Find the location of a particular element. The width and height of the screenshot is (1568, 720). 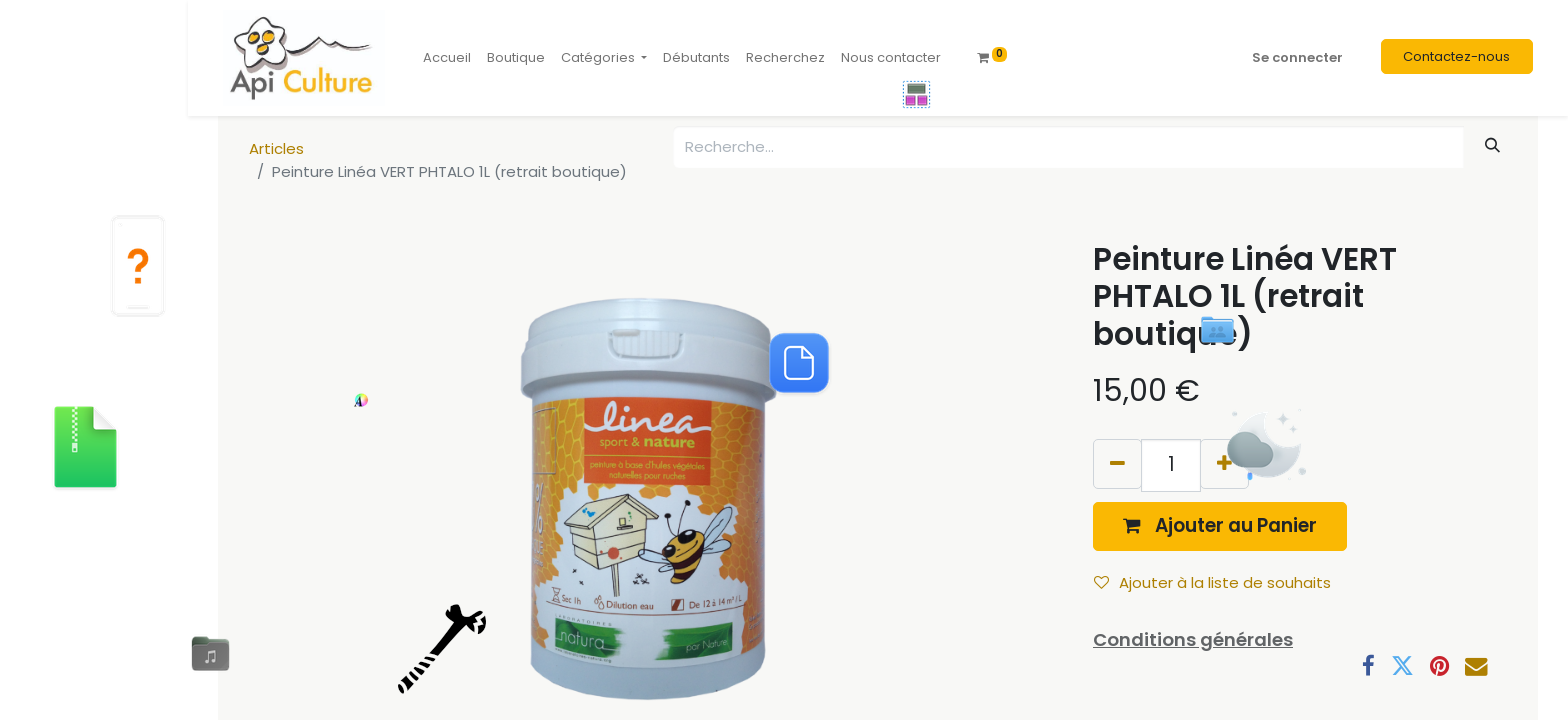

open document preferences is located at coordinates (799, 364).